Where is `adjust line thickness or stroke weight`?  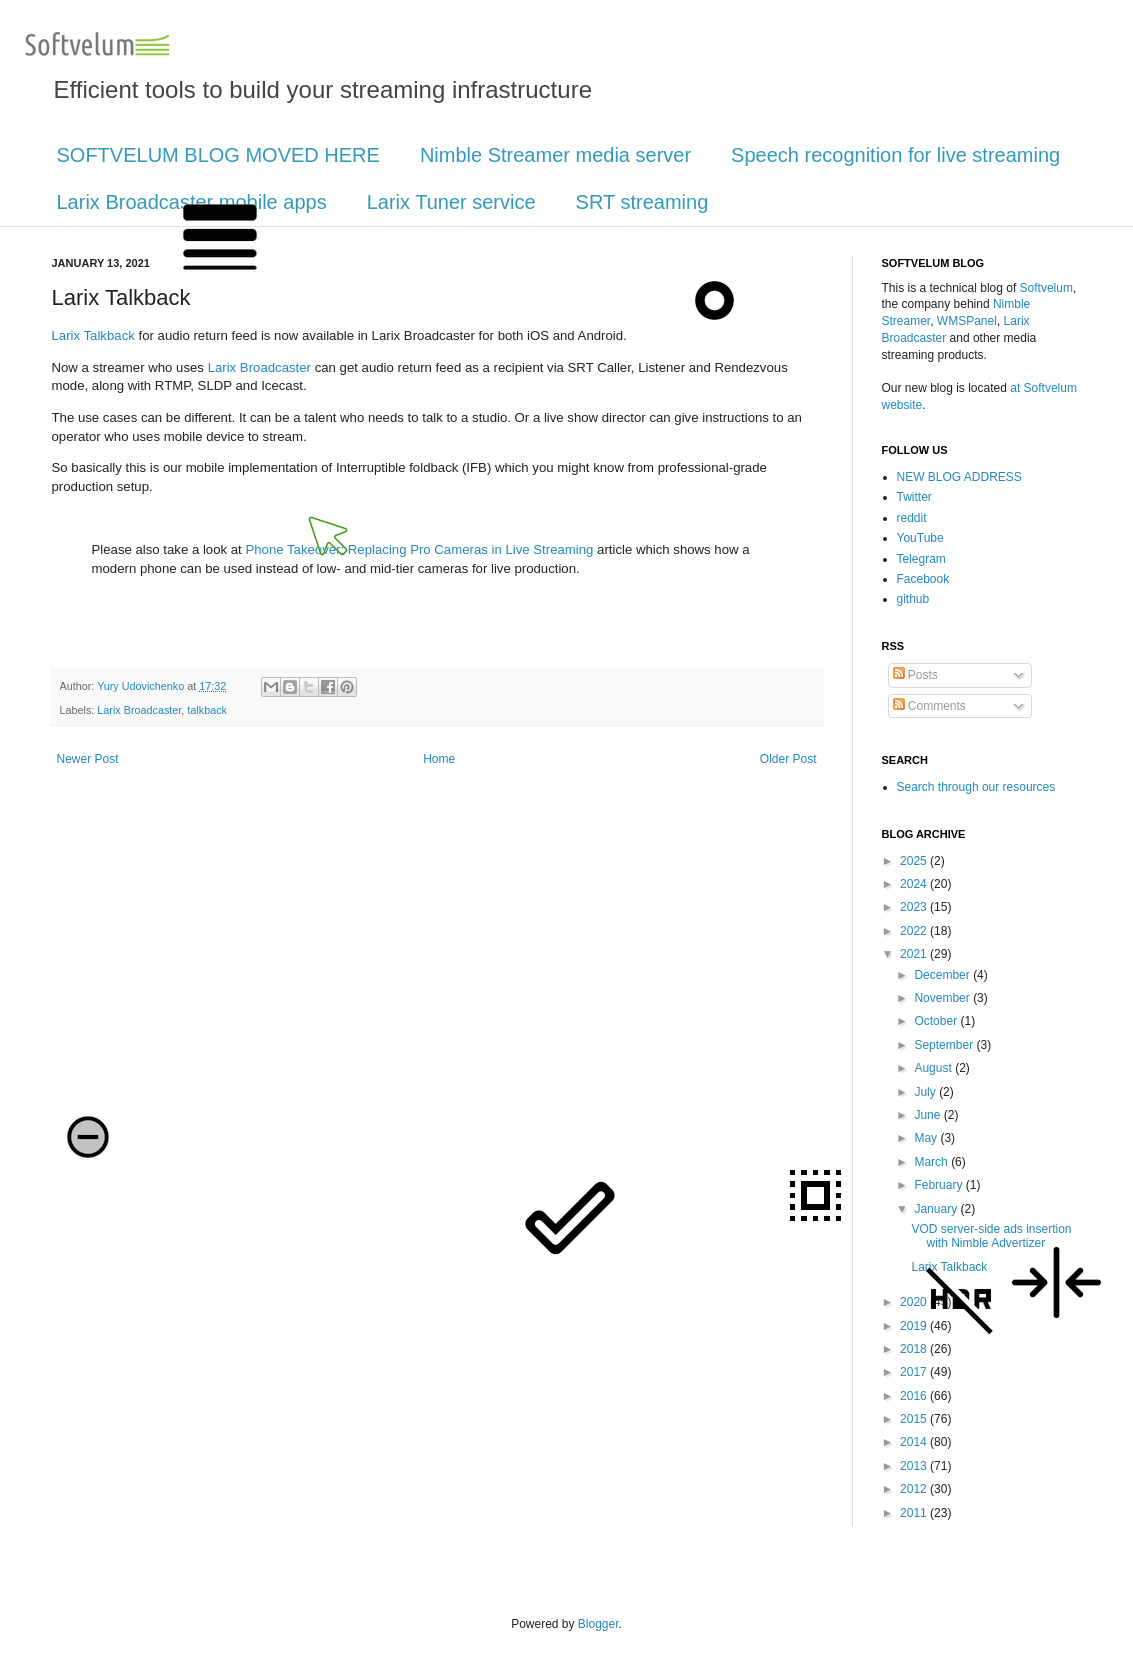 adjust line thickness or stroke weight is located at coordinates (220, 237).